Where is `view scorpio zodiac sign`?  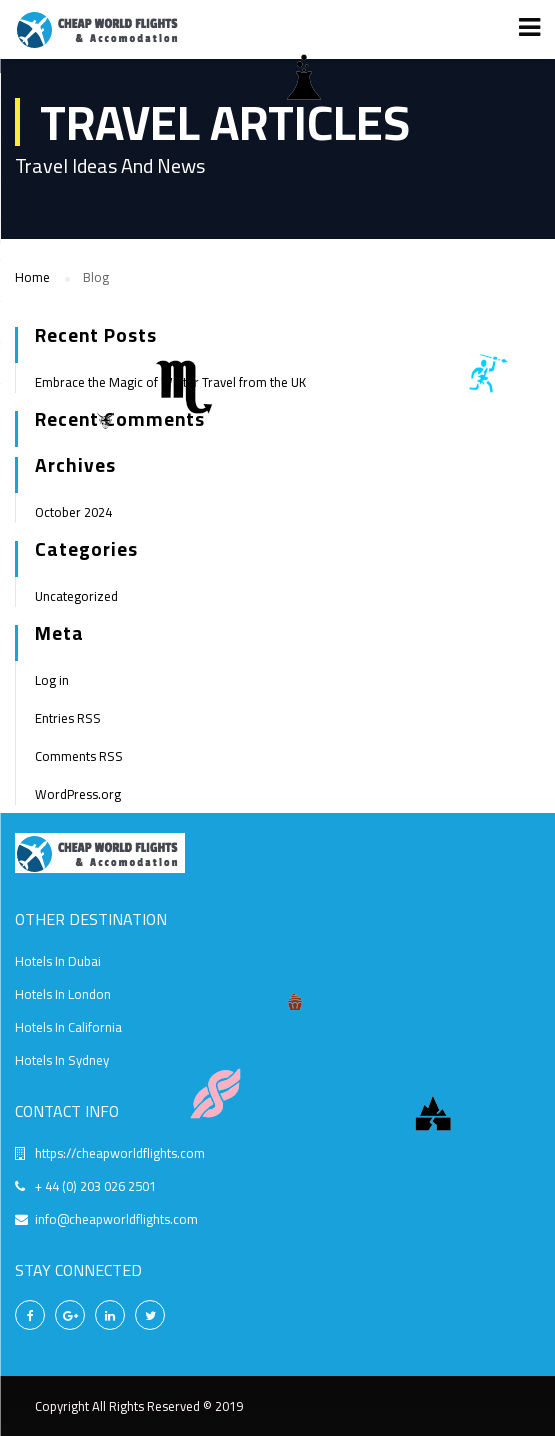 view scorpio zodiac sign is located at coordinates (184, 388).